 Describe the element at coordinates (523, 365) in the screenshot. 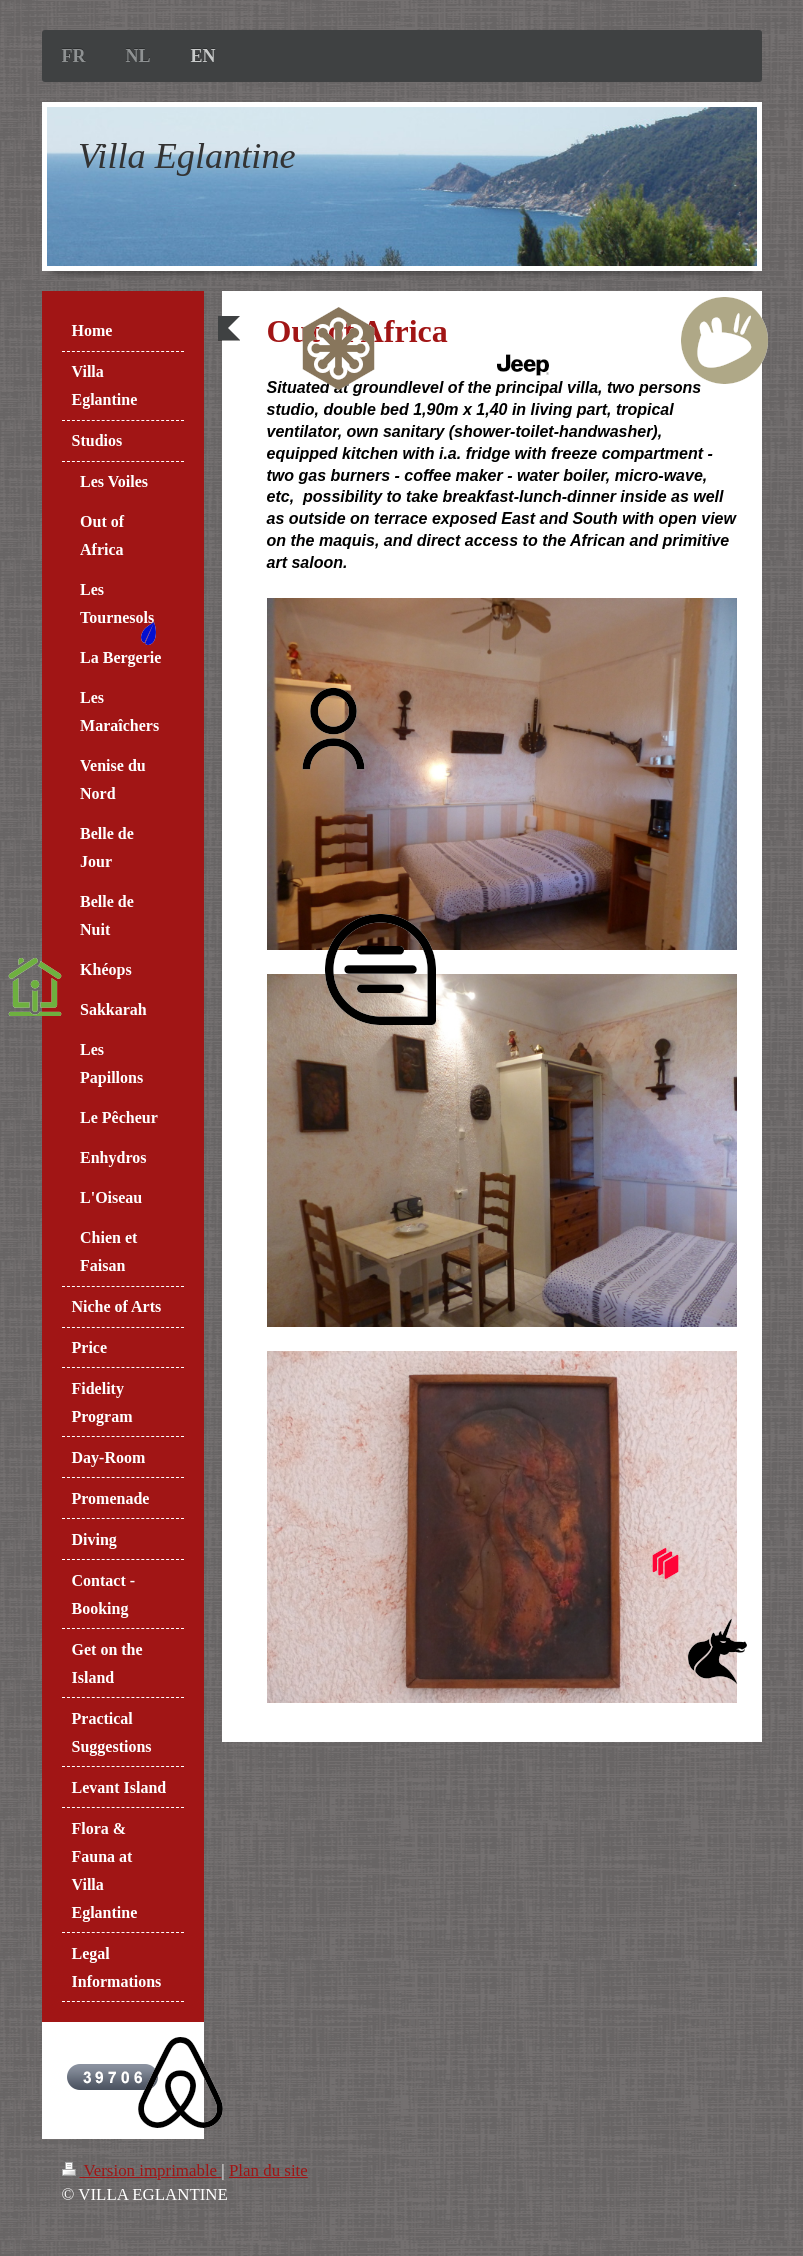

I see `Jeep brand logo` at that location.